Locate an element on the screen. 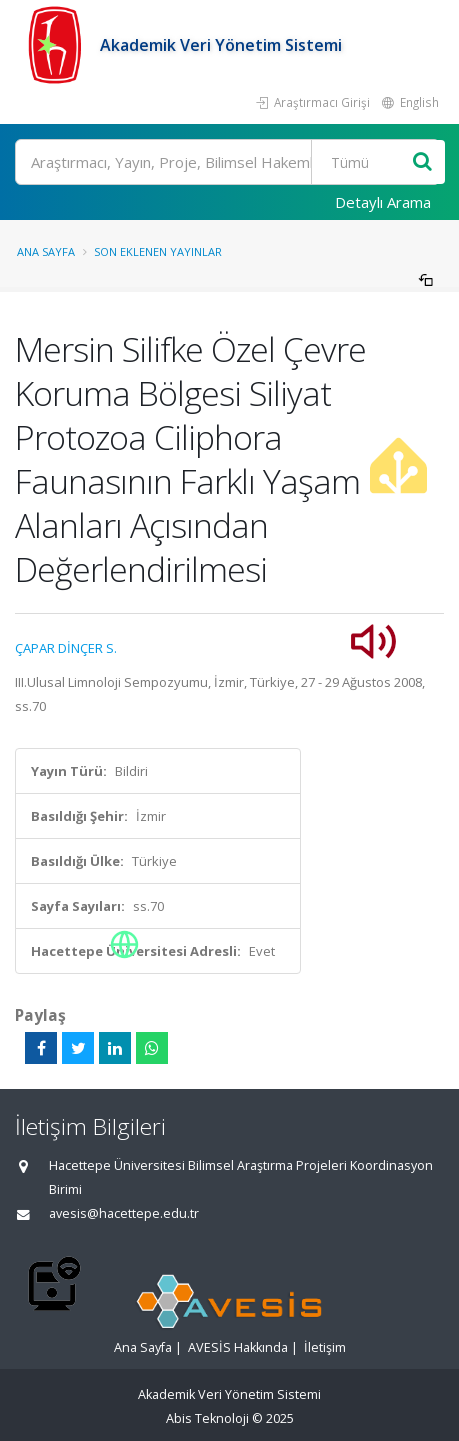  open the Spreaker podcast platform is located at coordinates (47, 45).